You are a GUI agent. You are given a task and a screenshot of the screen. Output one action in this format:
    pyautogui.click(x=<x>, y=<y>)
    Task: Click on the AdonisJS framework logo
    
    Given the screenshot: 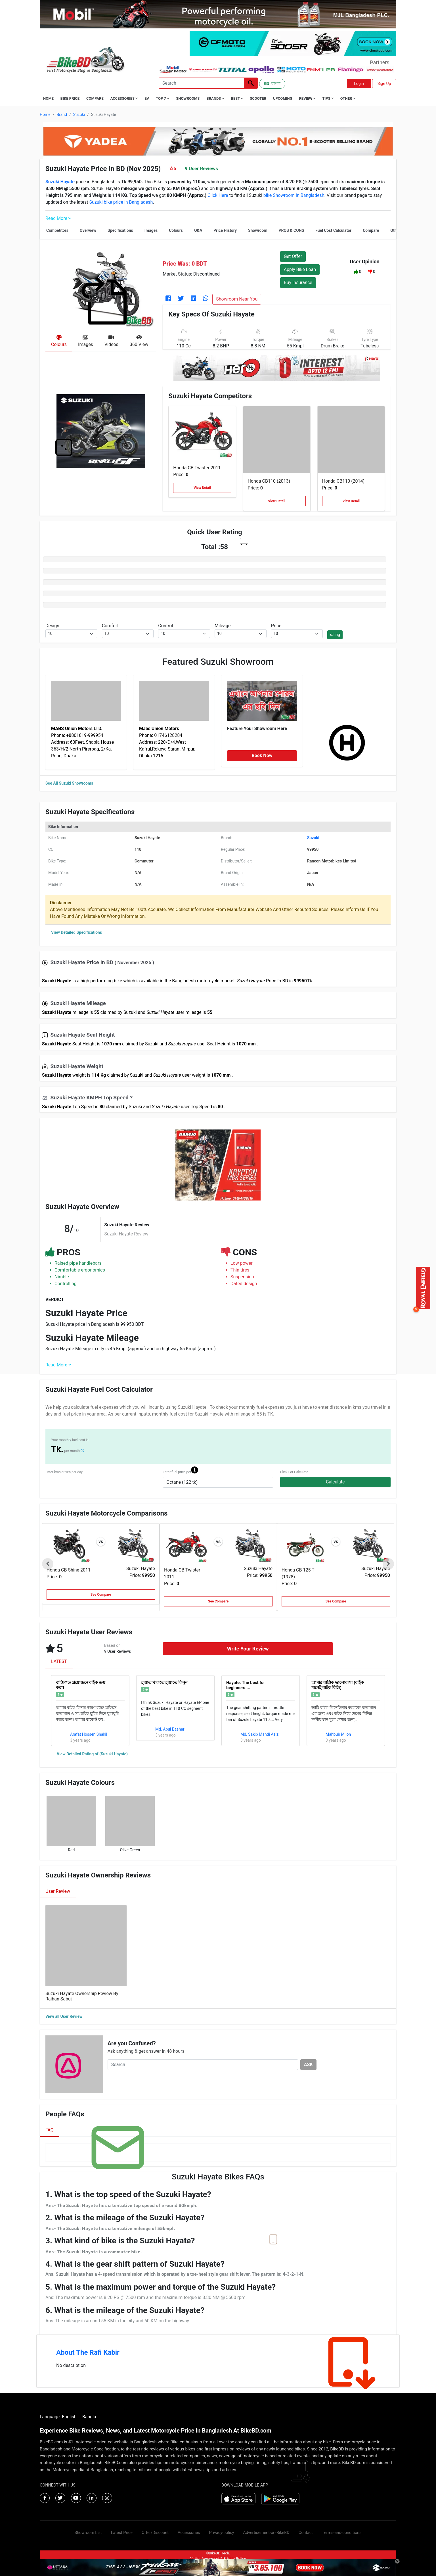 What is the action you would take?
    pyautogui.click(x=68, y=2066)
    